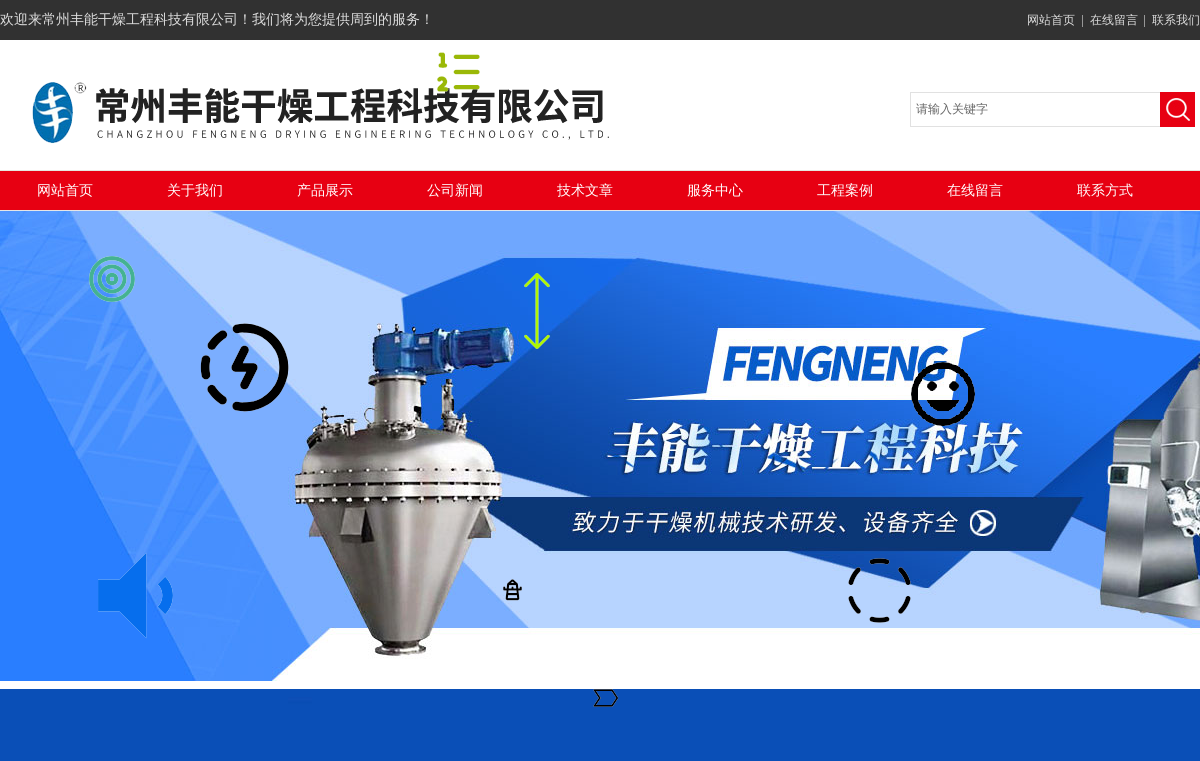 Image resolution: width=1200 pixels, height=761 pixels. What do you see at coordinates (943, 394) in the screenshot?
I see `tag people in a photo` at bounding box center [943, 394].